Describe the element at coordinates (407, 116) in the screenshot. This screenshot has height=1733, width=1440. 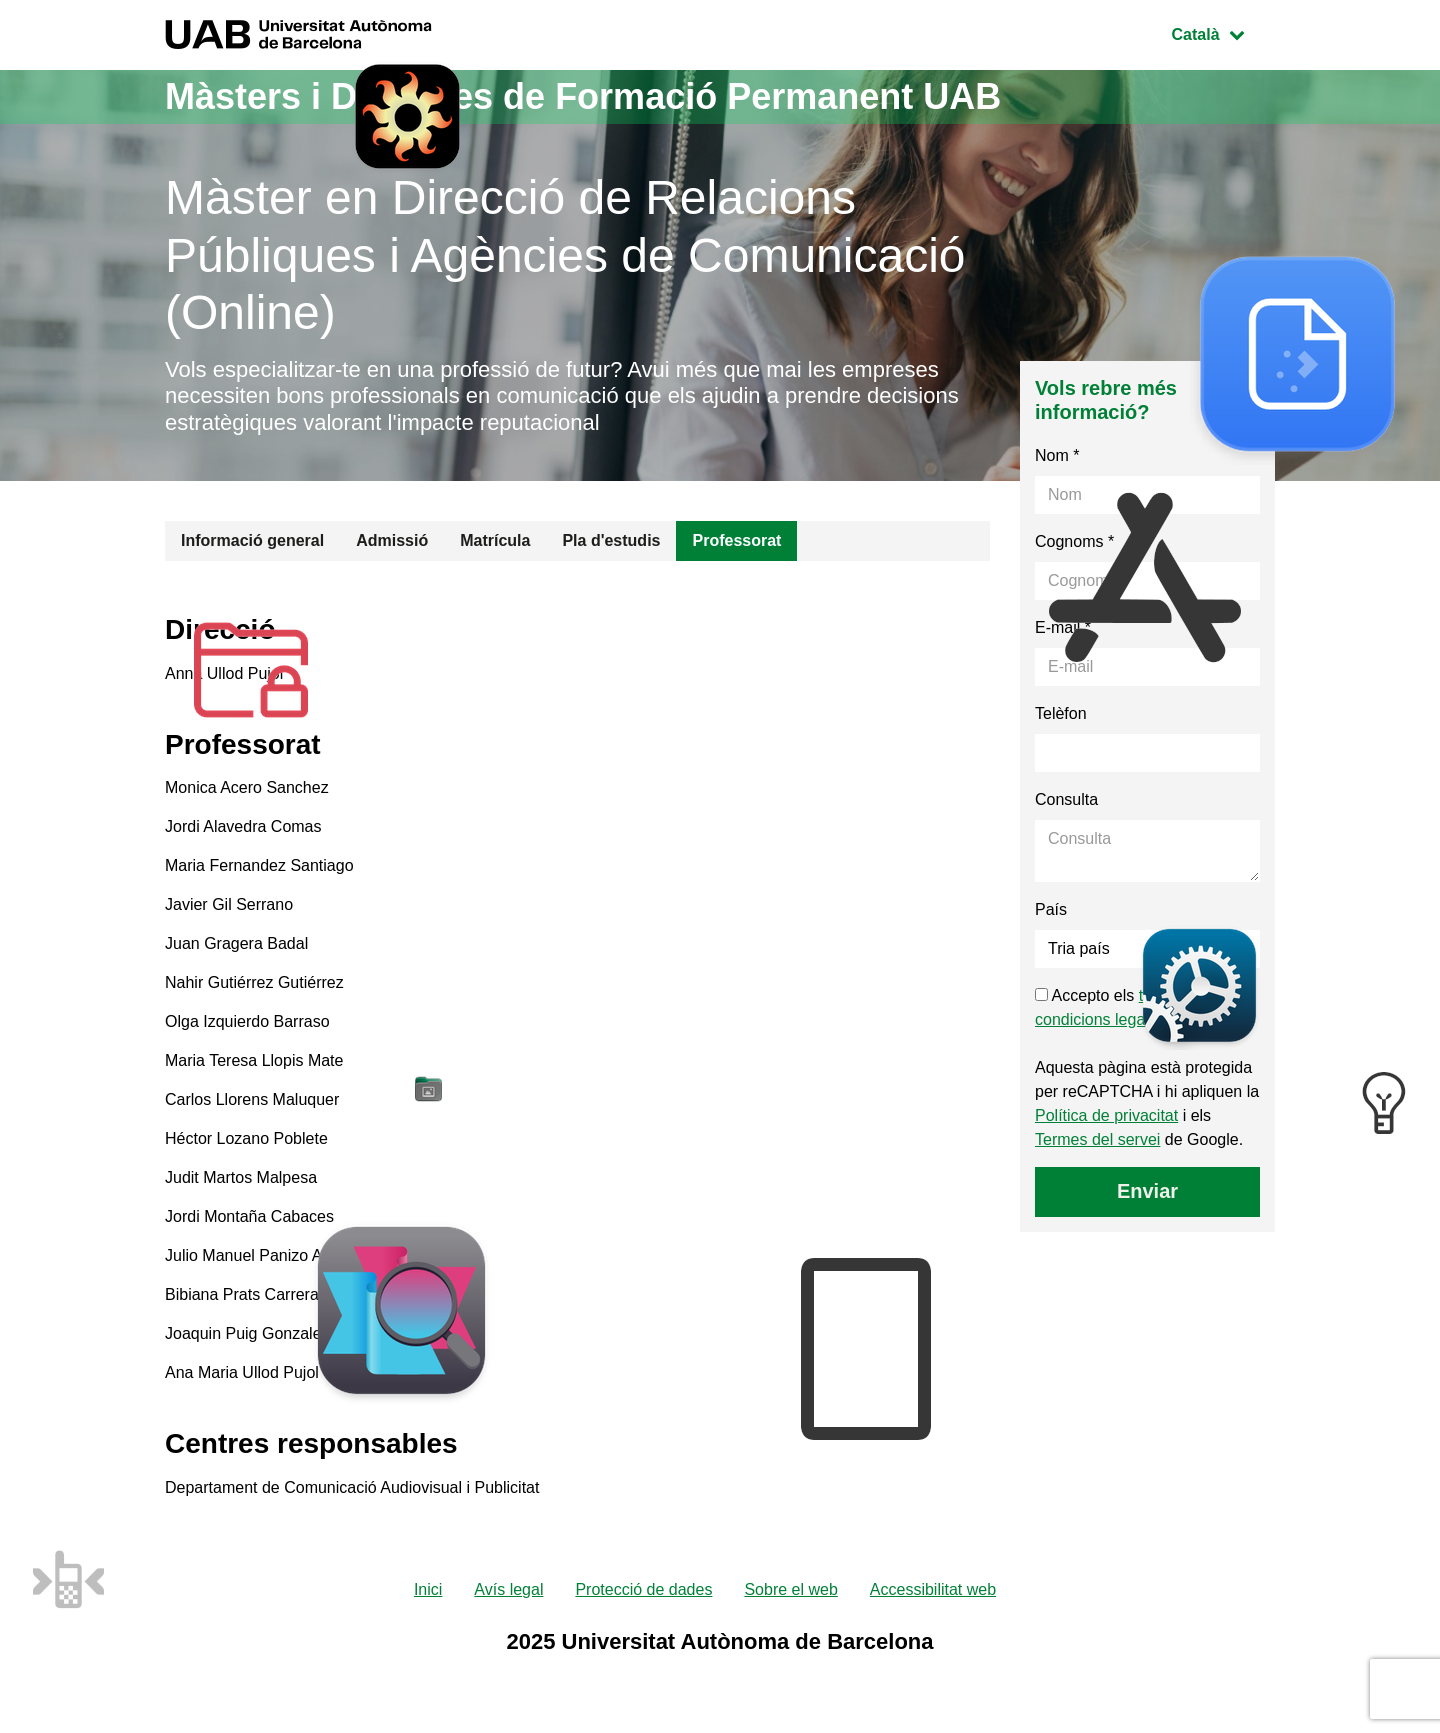
I see `launch Hearts of Iron 4 strategy game` at that location.